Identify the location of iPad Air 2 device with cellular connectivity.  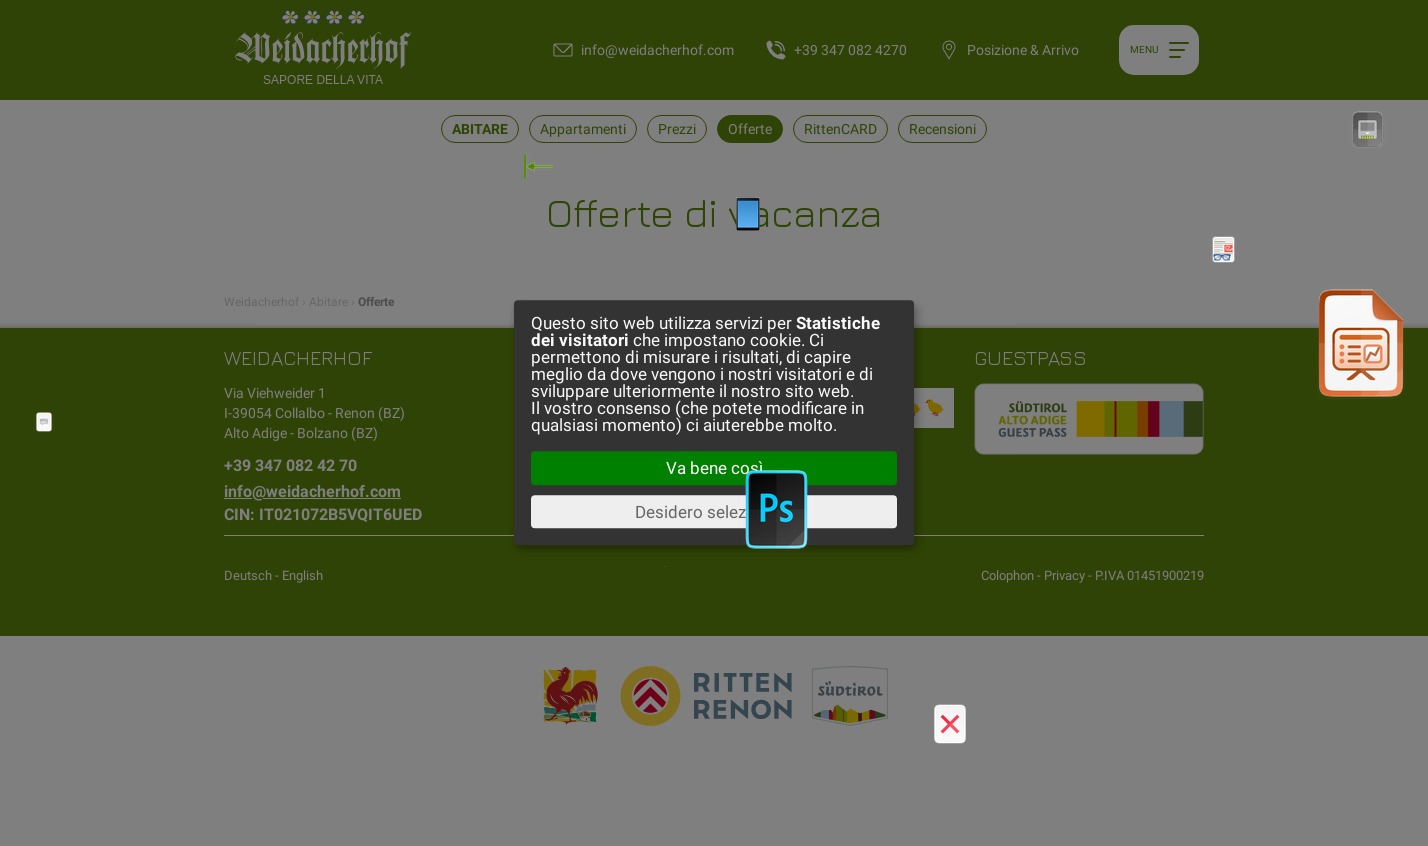
(748, 214).